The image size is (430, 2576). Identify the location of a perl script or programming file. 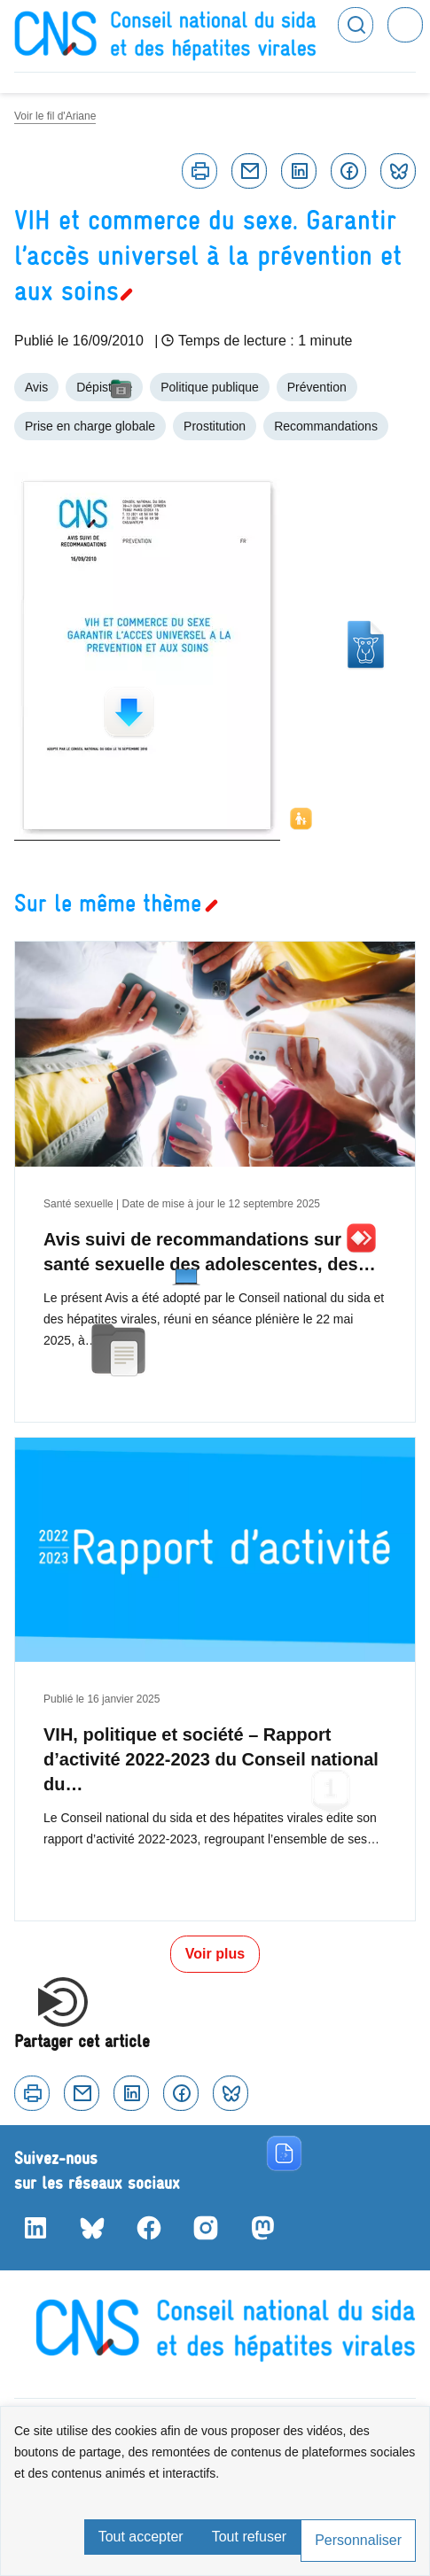
(365, 645).